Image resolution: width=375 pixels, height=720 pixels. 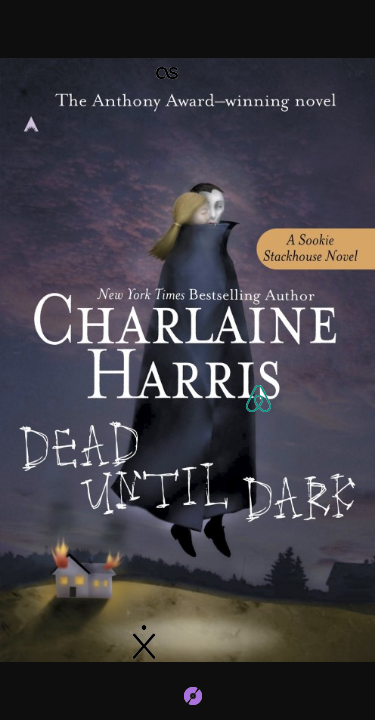 What do you see at coordinates (258, 398) in the screenshot?
I see `open the Airbnb app` at bounding box center [258, 398].